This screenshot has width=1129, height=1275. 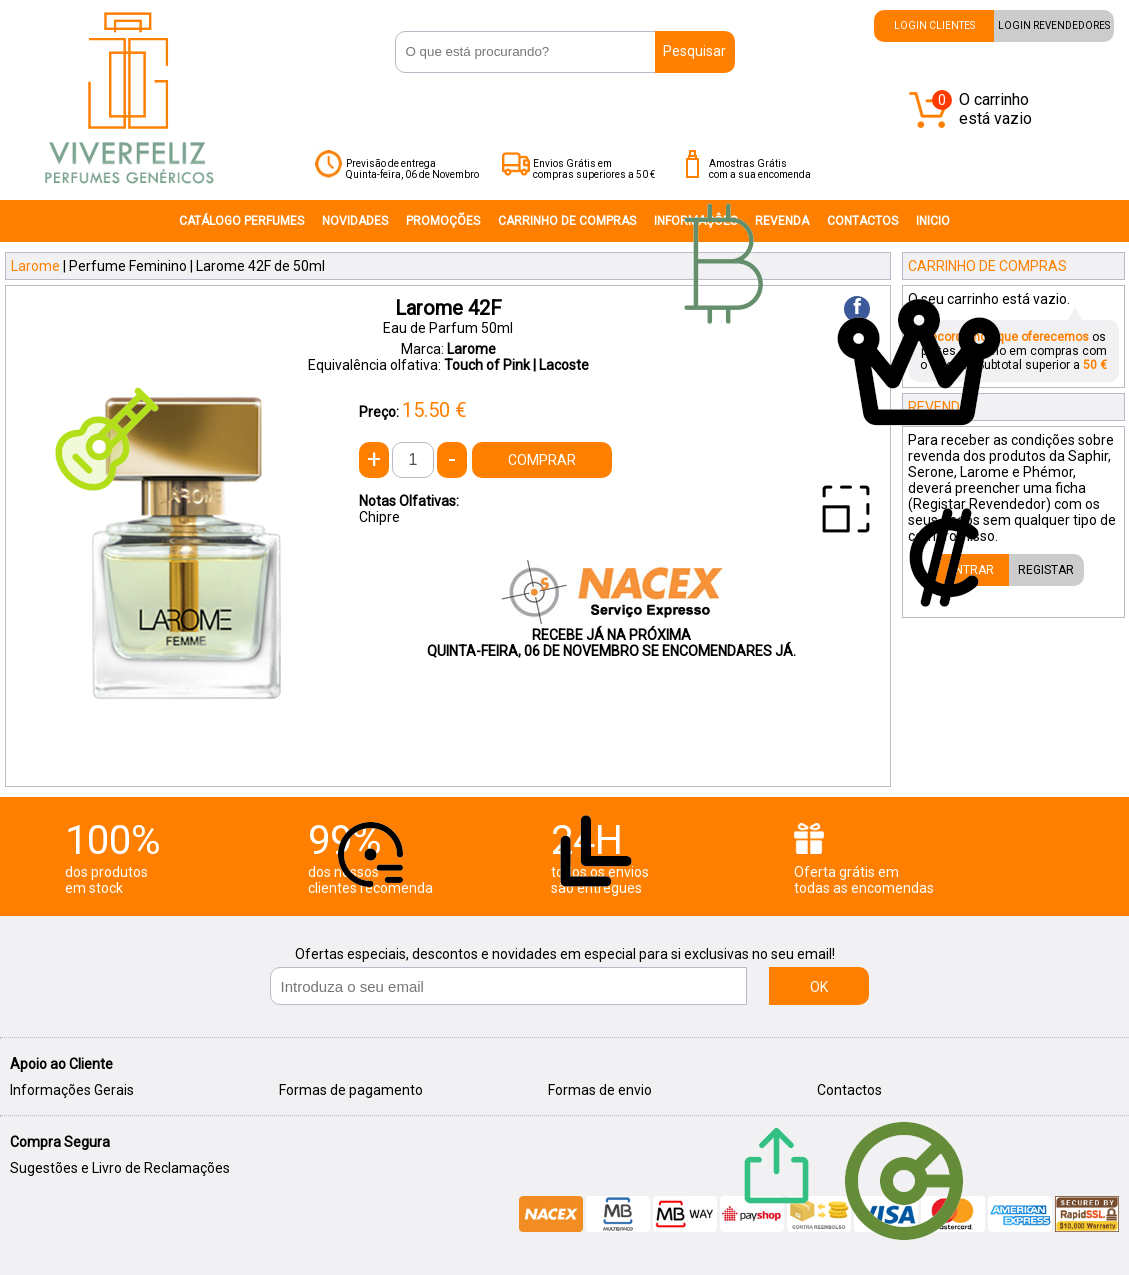 What do you see at coordinates (776, 1168) in the screenshot?
I see `export or share content to another app` at bounding box center [776, 1168].